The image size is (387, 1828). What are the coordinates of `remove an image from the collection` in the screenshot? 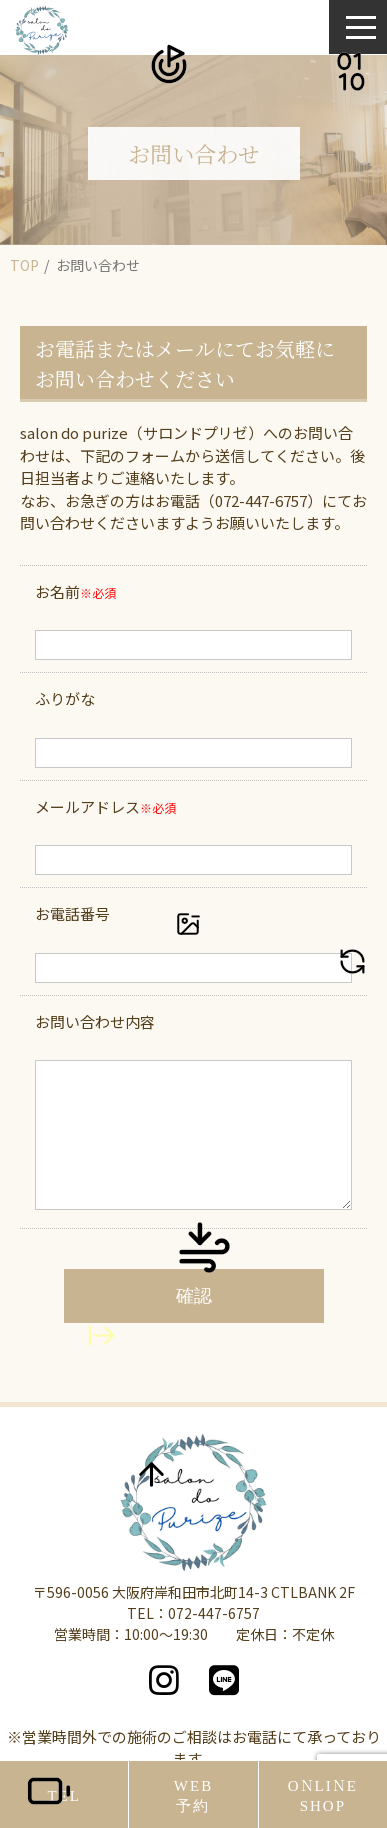 It's located at (188, 924).